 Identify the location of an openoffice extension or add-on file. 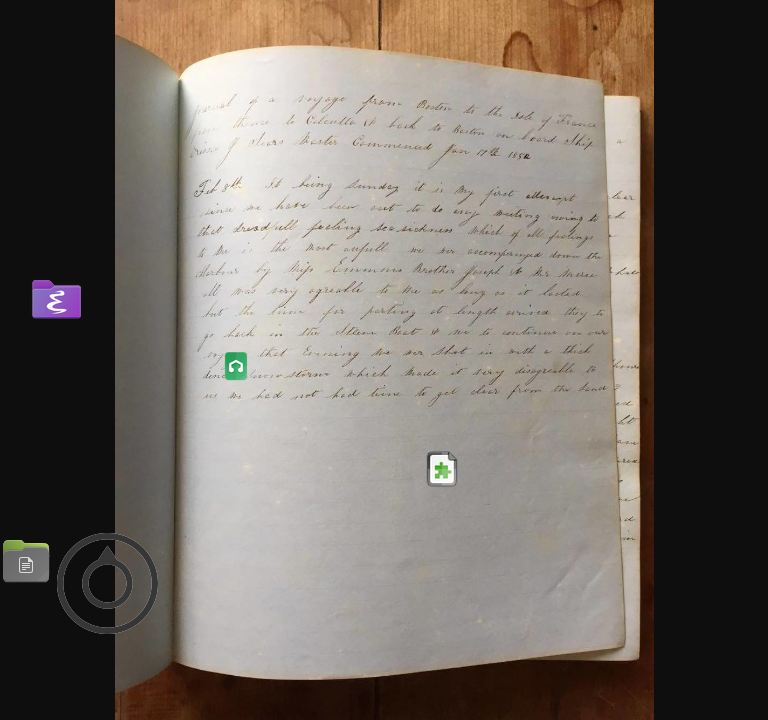
(442, 469).